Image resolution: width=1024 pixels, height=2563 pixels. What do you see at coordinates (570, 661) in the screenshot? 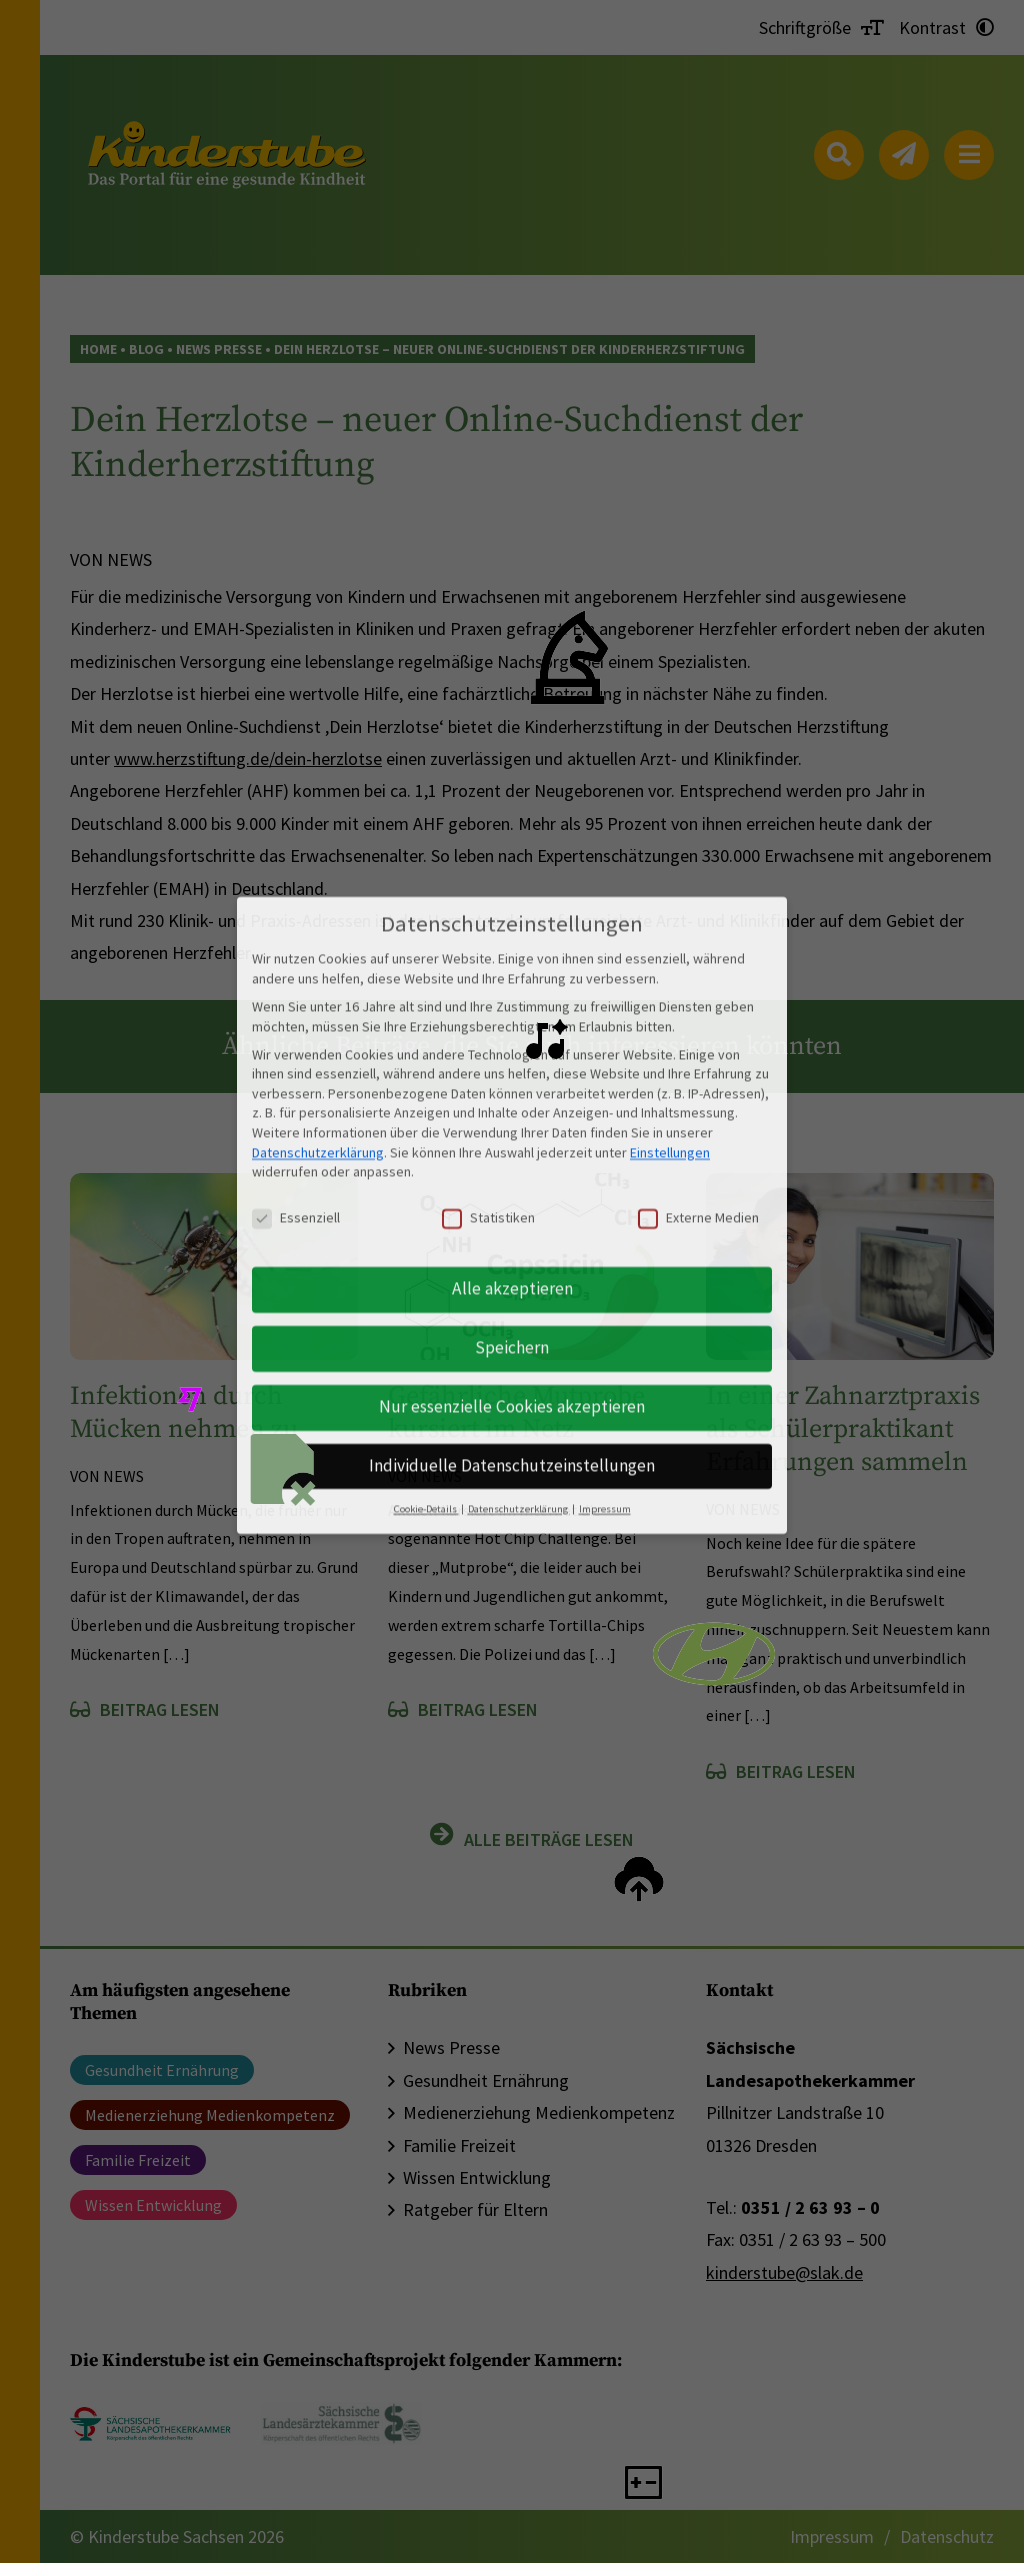
I see `play chess game` at bounding box center [570, 661].